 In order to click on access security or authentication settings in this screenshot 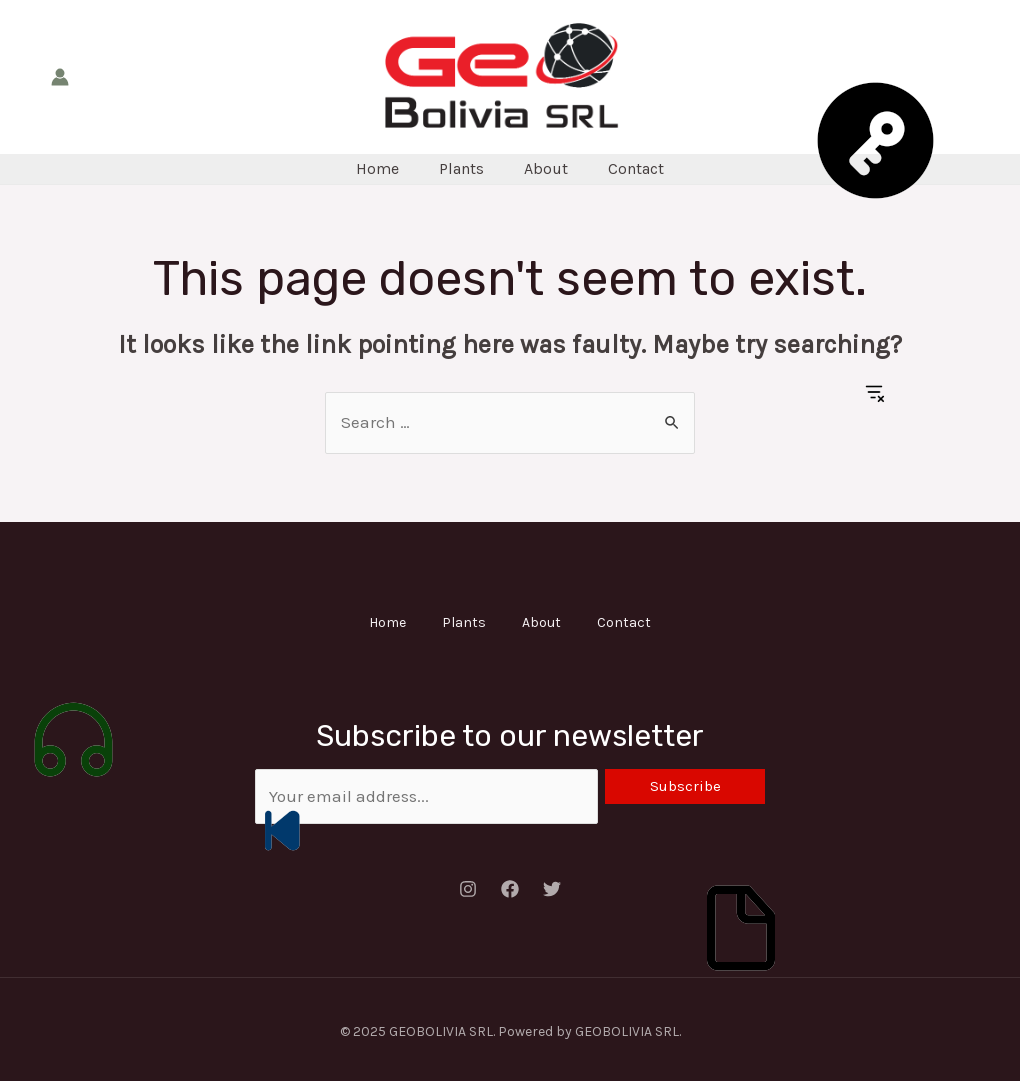, I will do `click(875, 140)`.